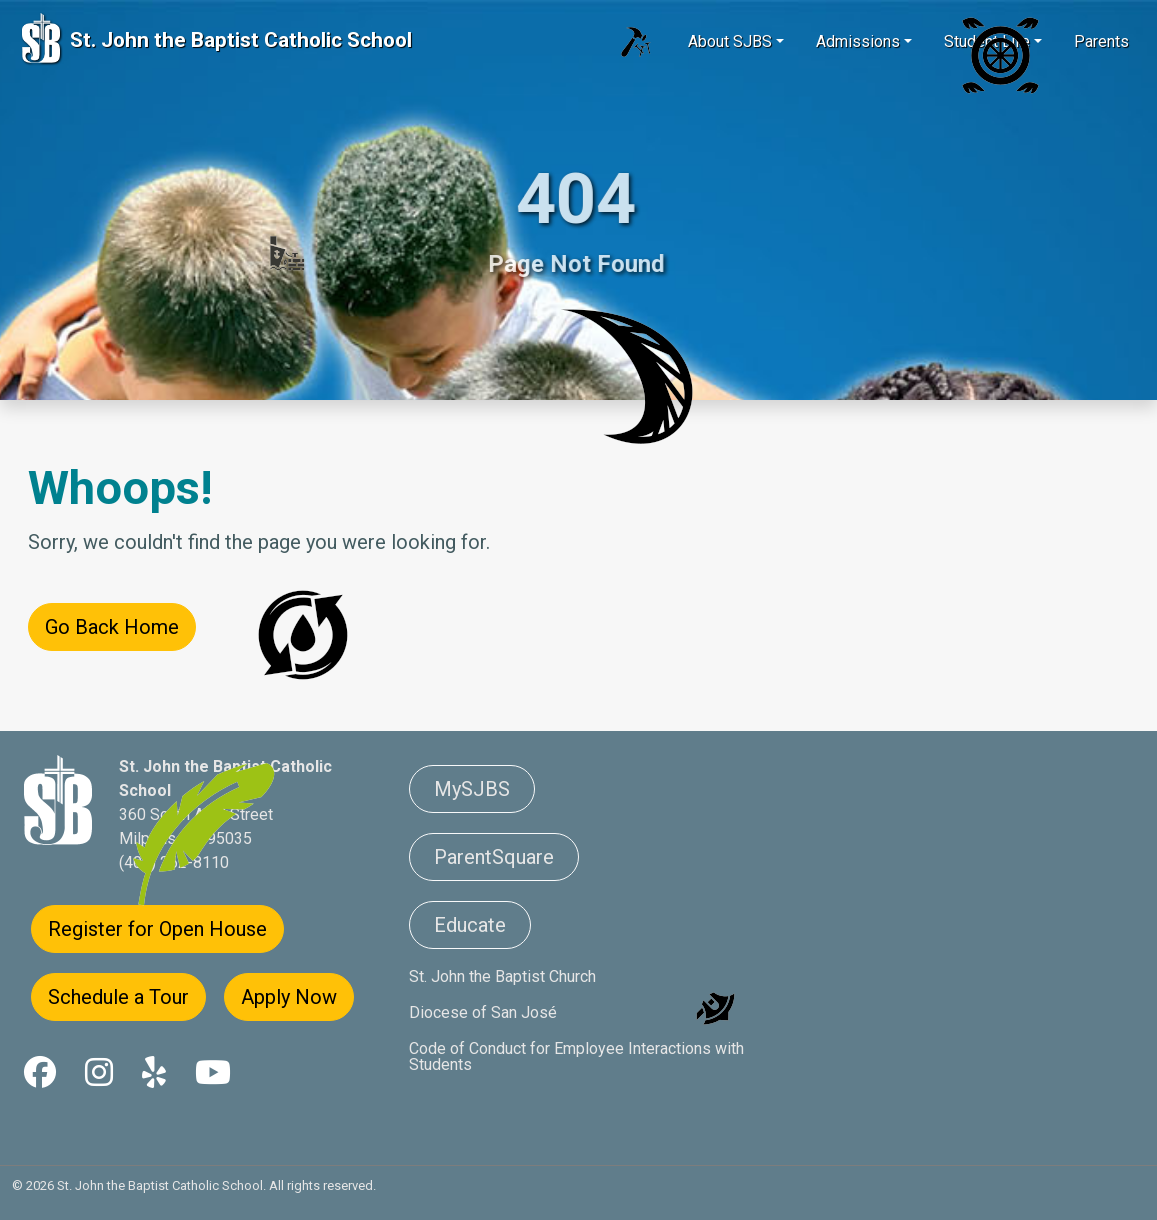  What do you see at coordinates (628, 377) in the screenshot?
I see `indicates a slash or cutting attack action` at bounding box center [628, 377].